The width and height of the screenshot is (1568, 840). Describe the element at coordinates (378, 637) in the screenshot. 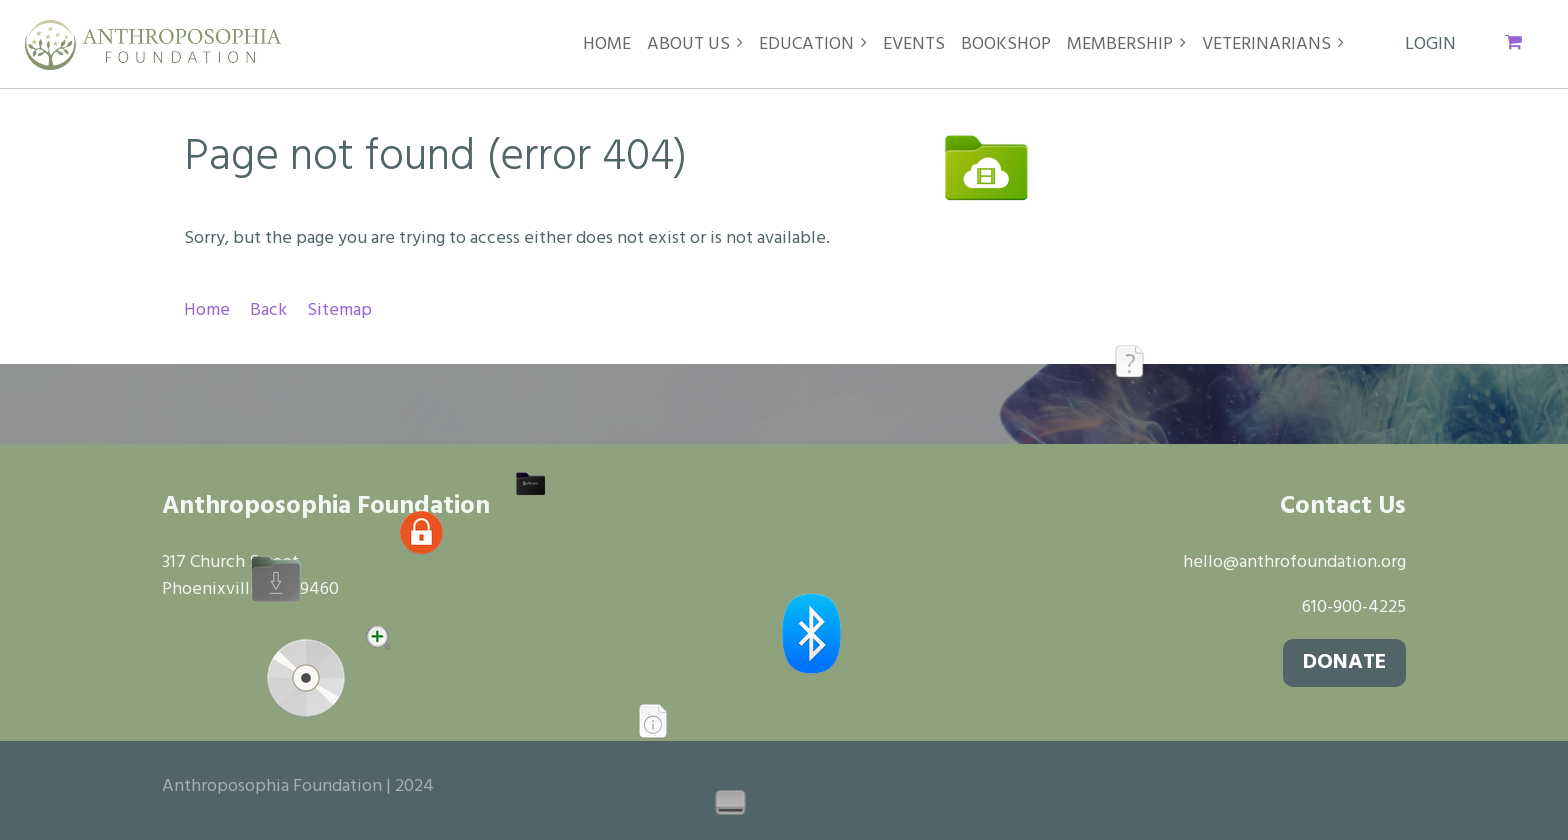

I see `zoom in on the current view` at that location.